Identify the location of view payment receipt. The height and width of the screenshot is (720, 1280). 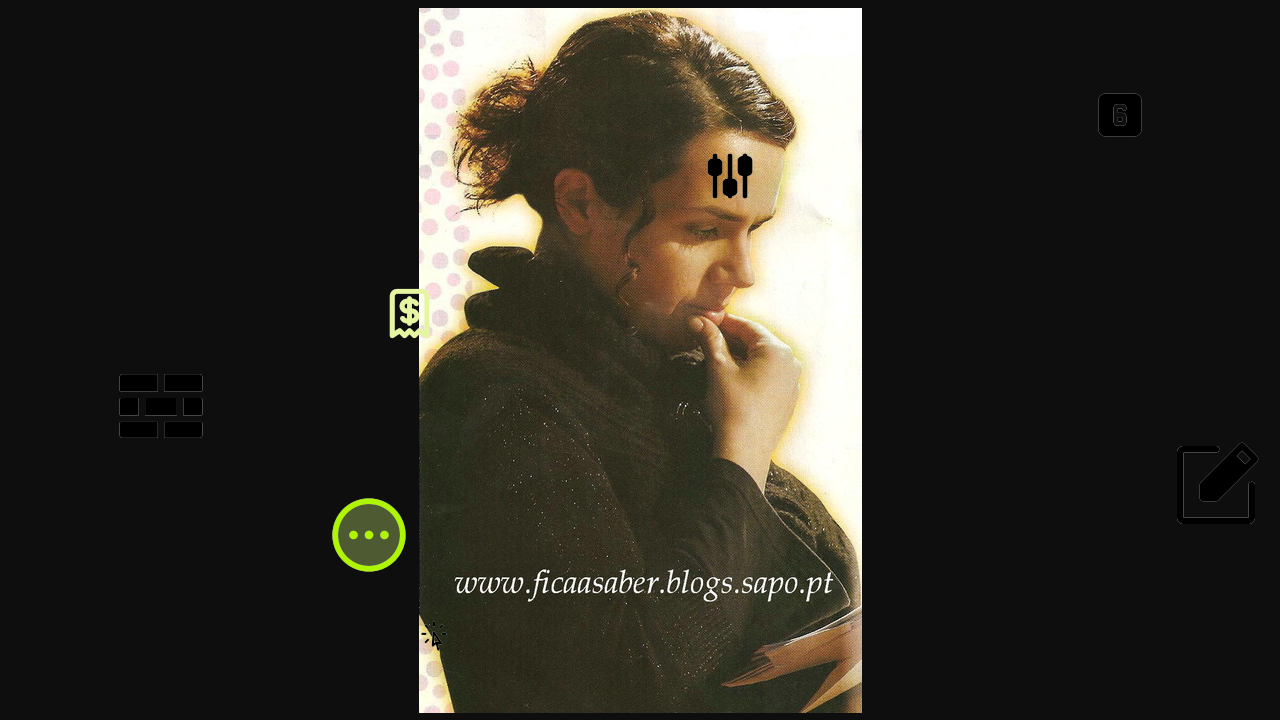
(409, 313).